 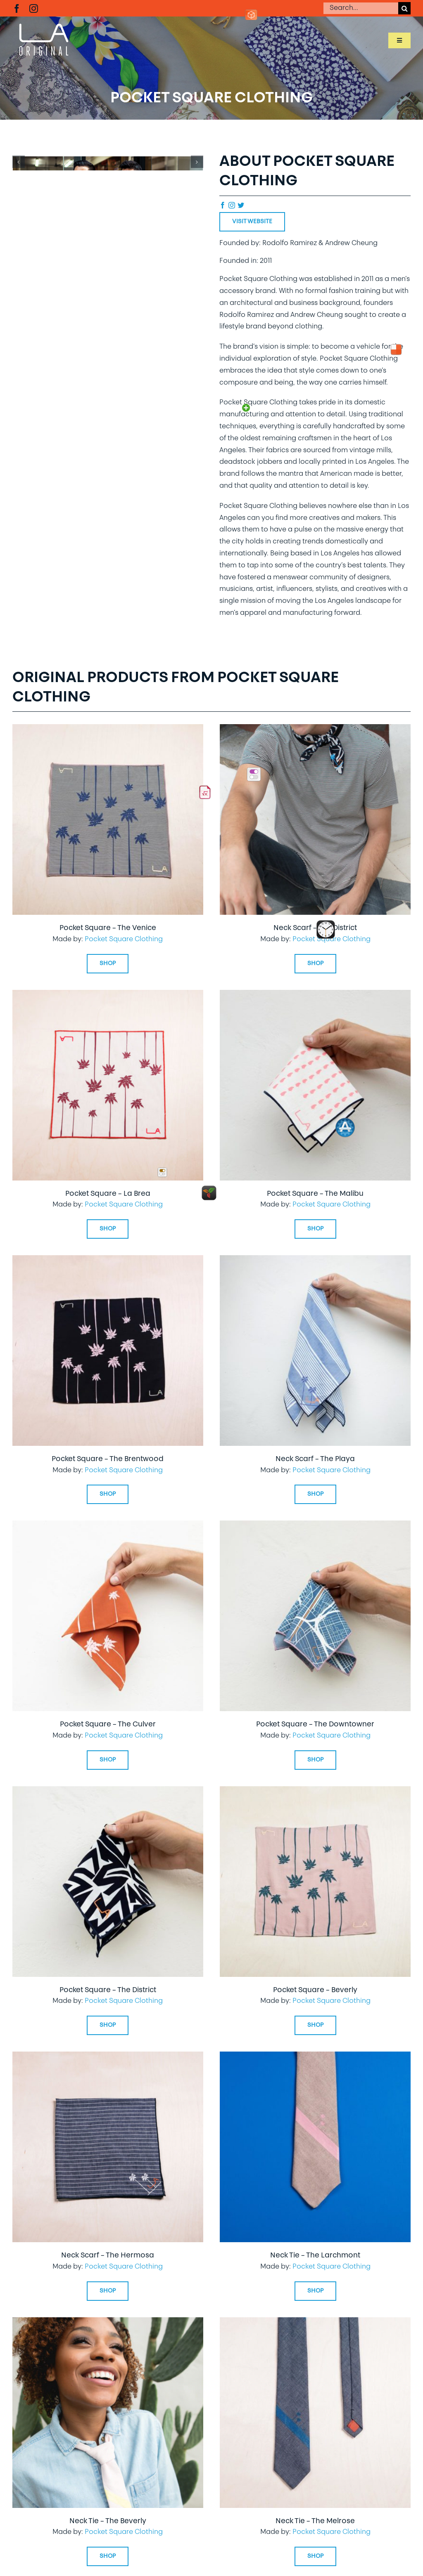 I want to click on open the clock app, so click(x=326, y=929).